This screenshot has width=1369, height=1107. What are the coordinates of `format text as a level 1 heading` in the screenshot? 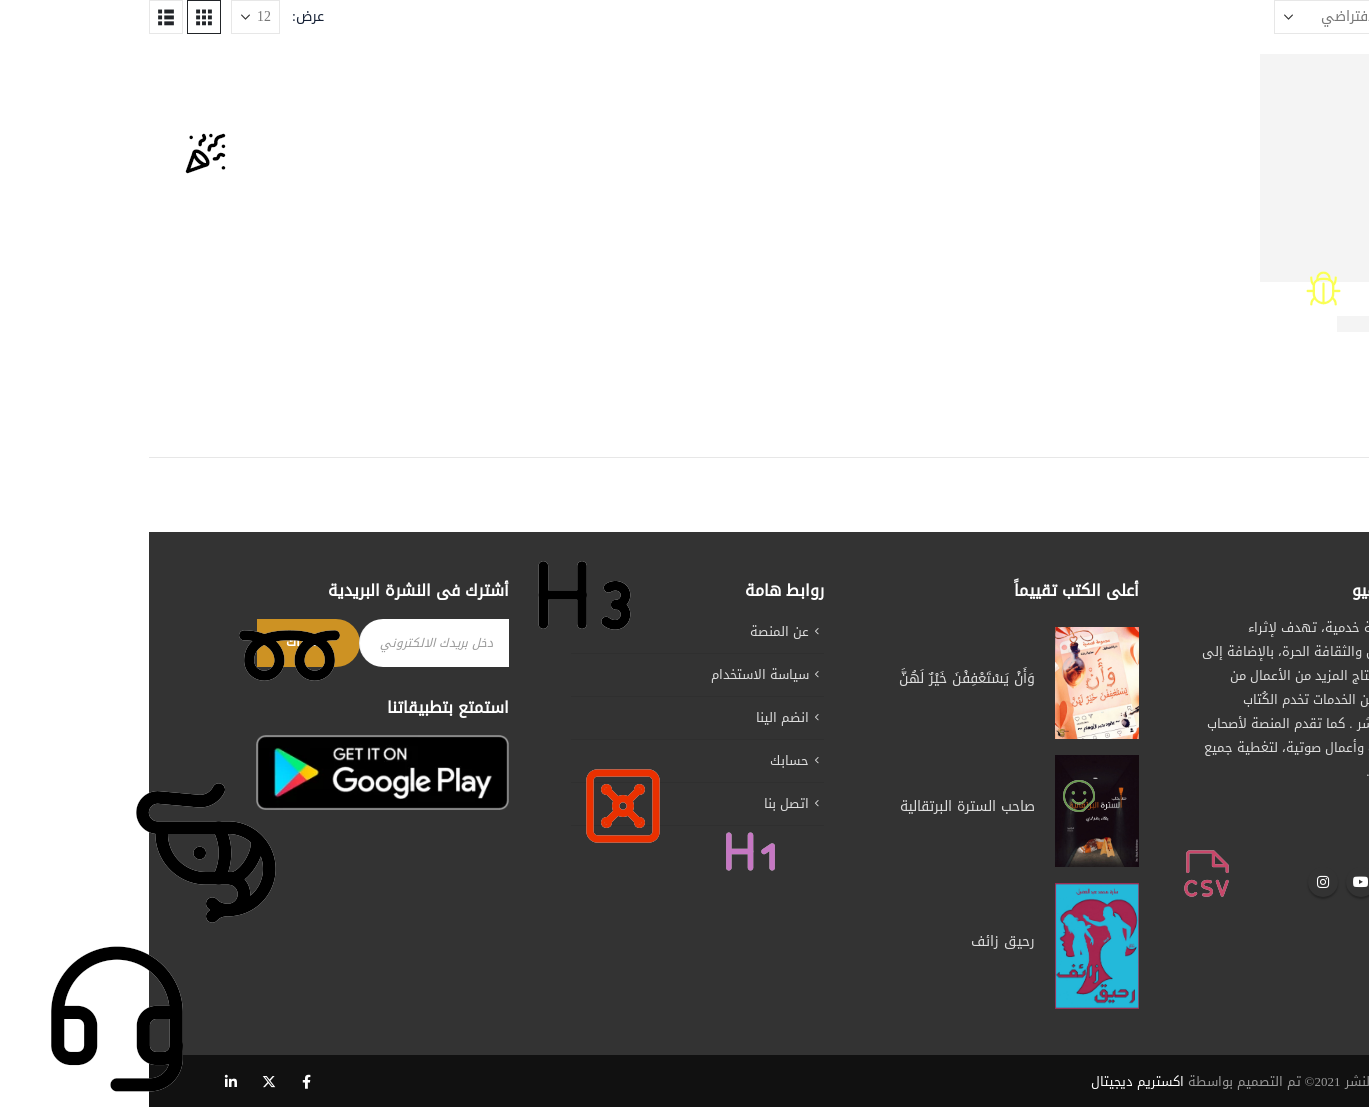 It's located at (750, 851).